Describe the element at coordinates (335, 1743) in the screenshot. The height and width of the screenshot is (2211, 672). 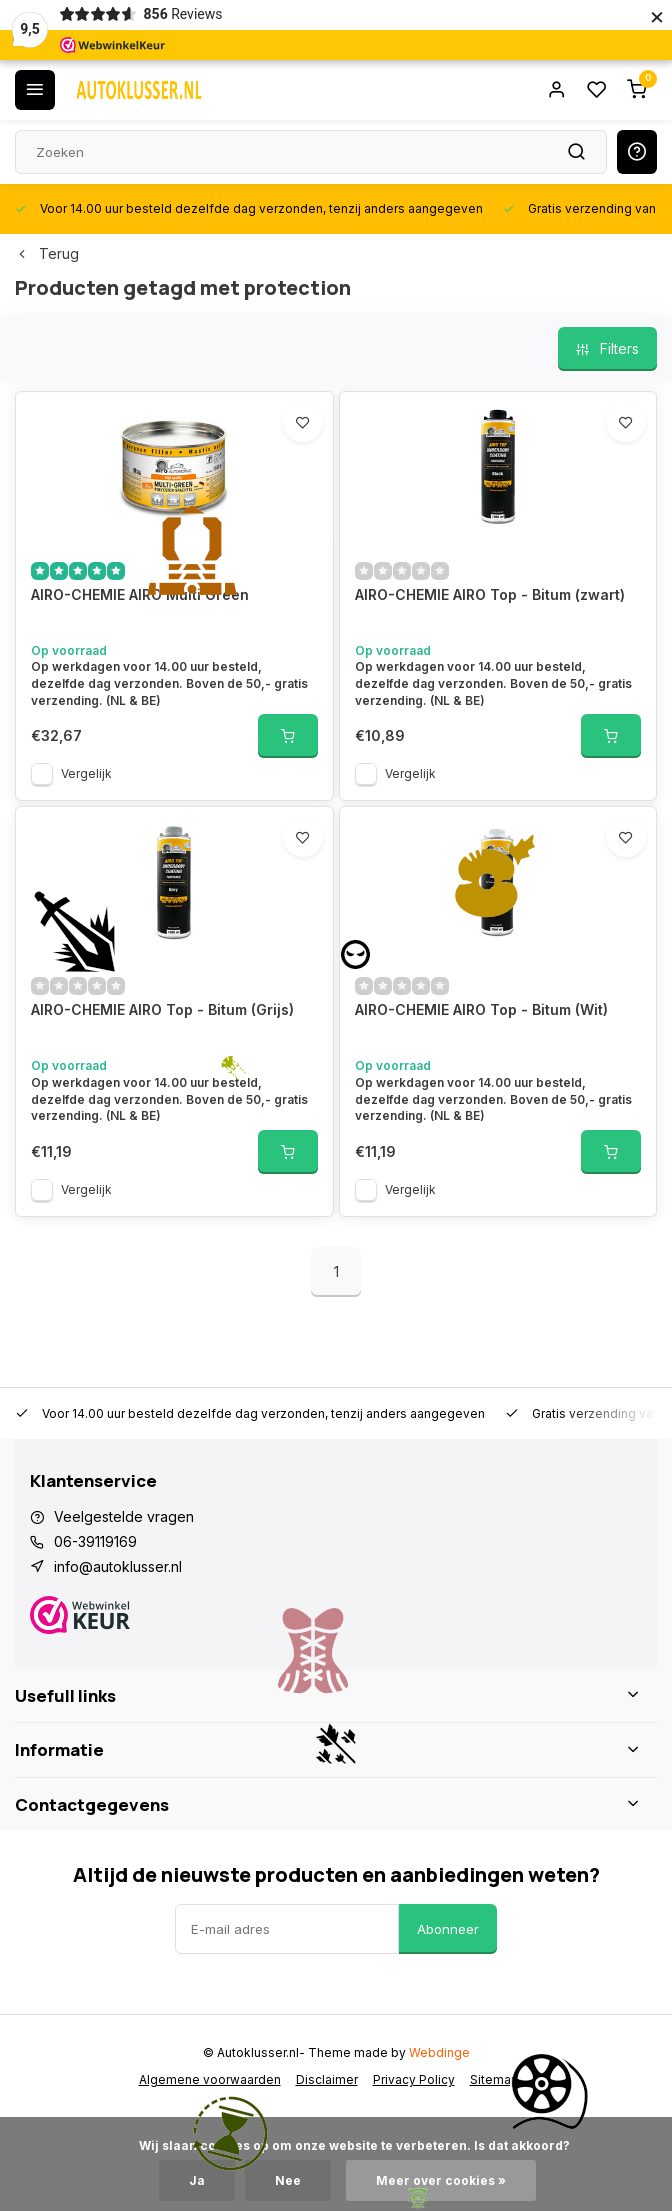
I see `launch multiple projectiles or arrows` at that location.